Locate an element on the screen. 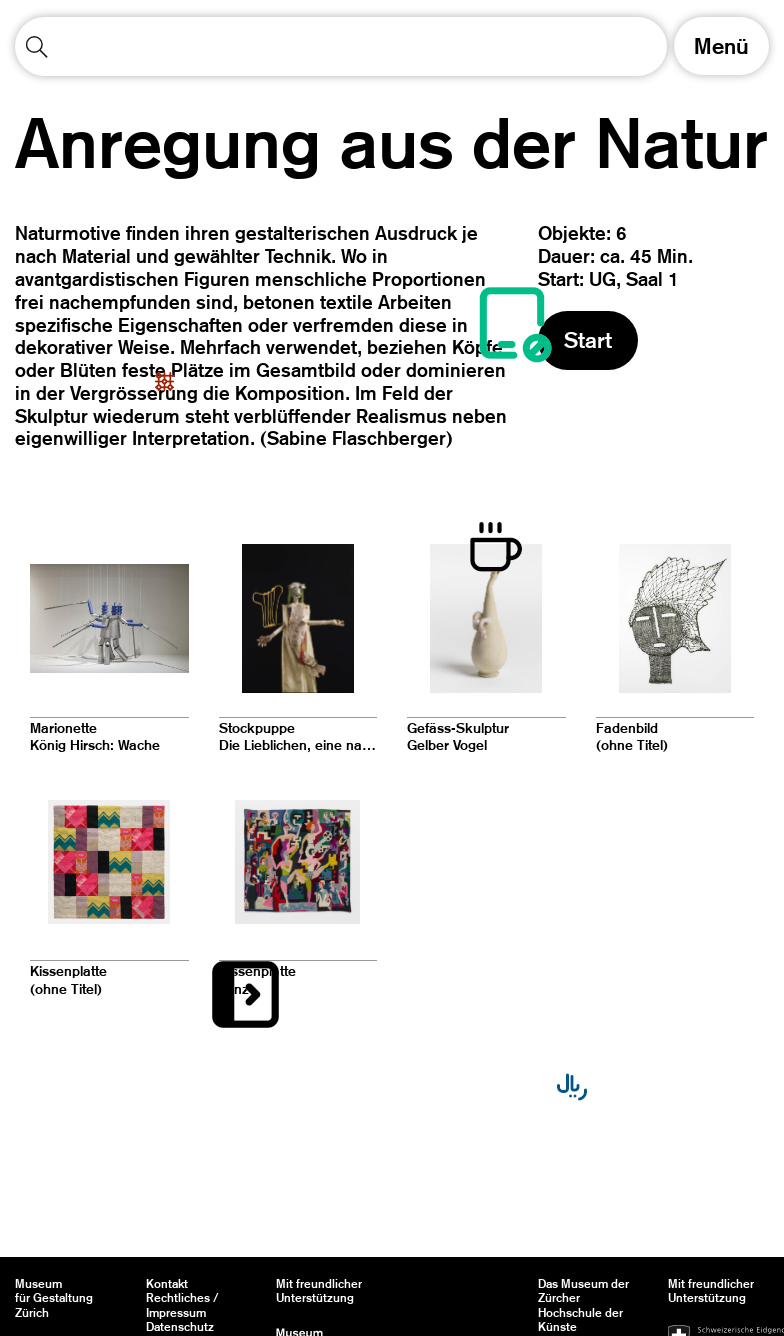 Image resolution: width=784 pixels, height=1336 pixels. indicates price or amount in Iranian rial currency is located at coordinates (572, 1087).